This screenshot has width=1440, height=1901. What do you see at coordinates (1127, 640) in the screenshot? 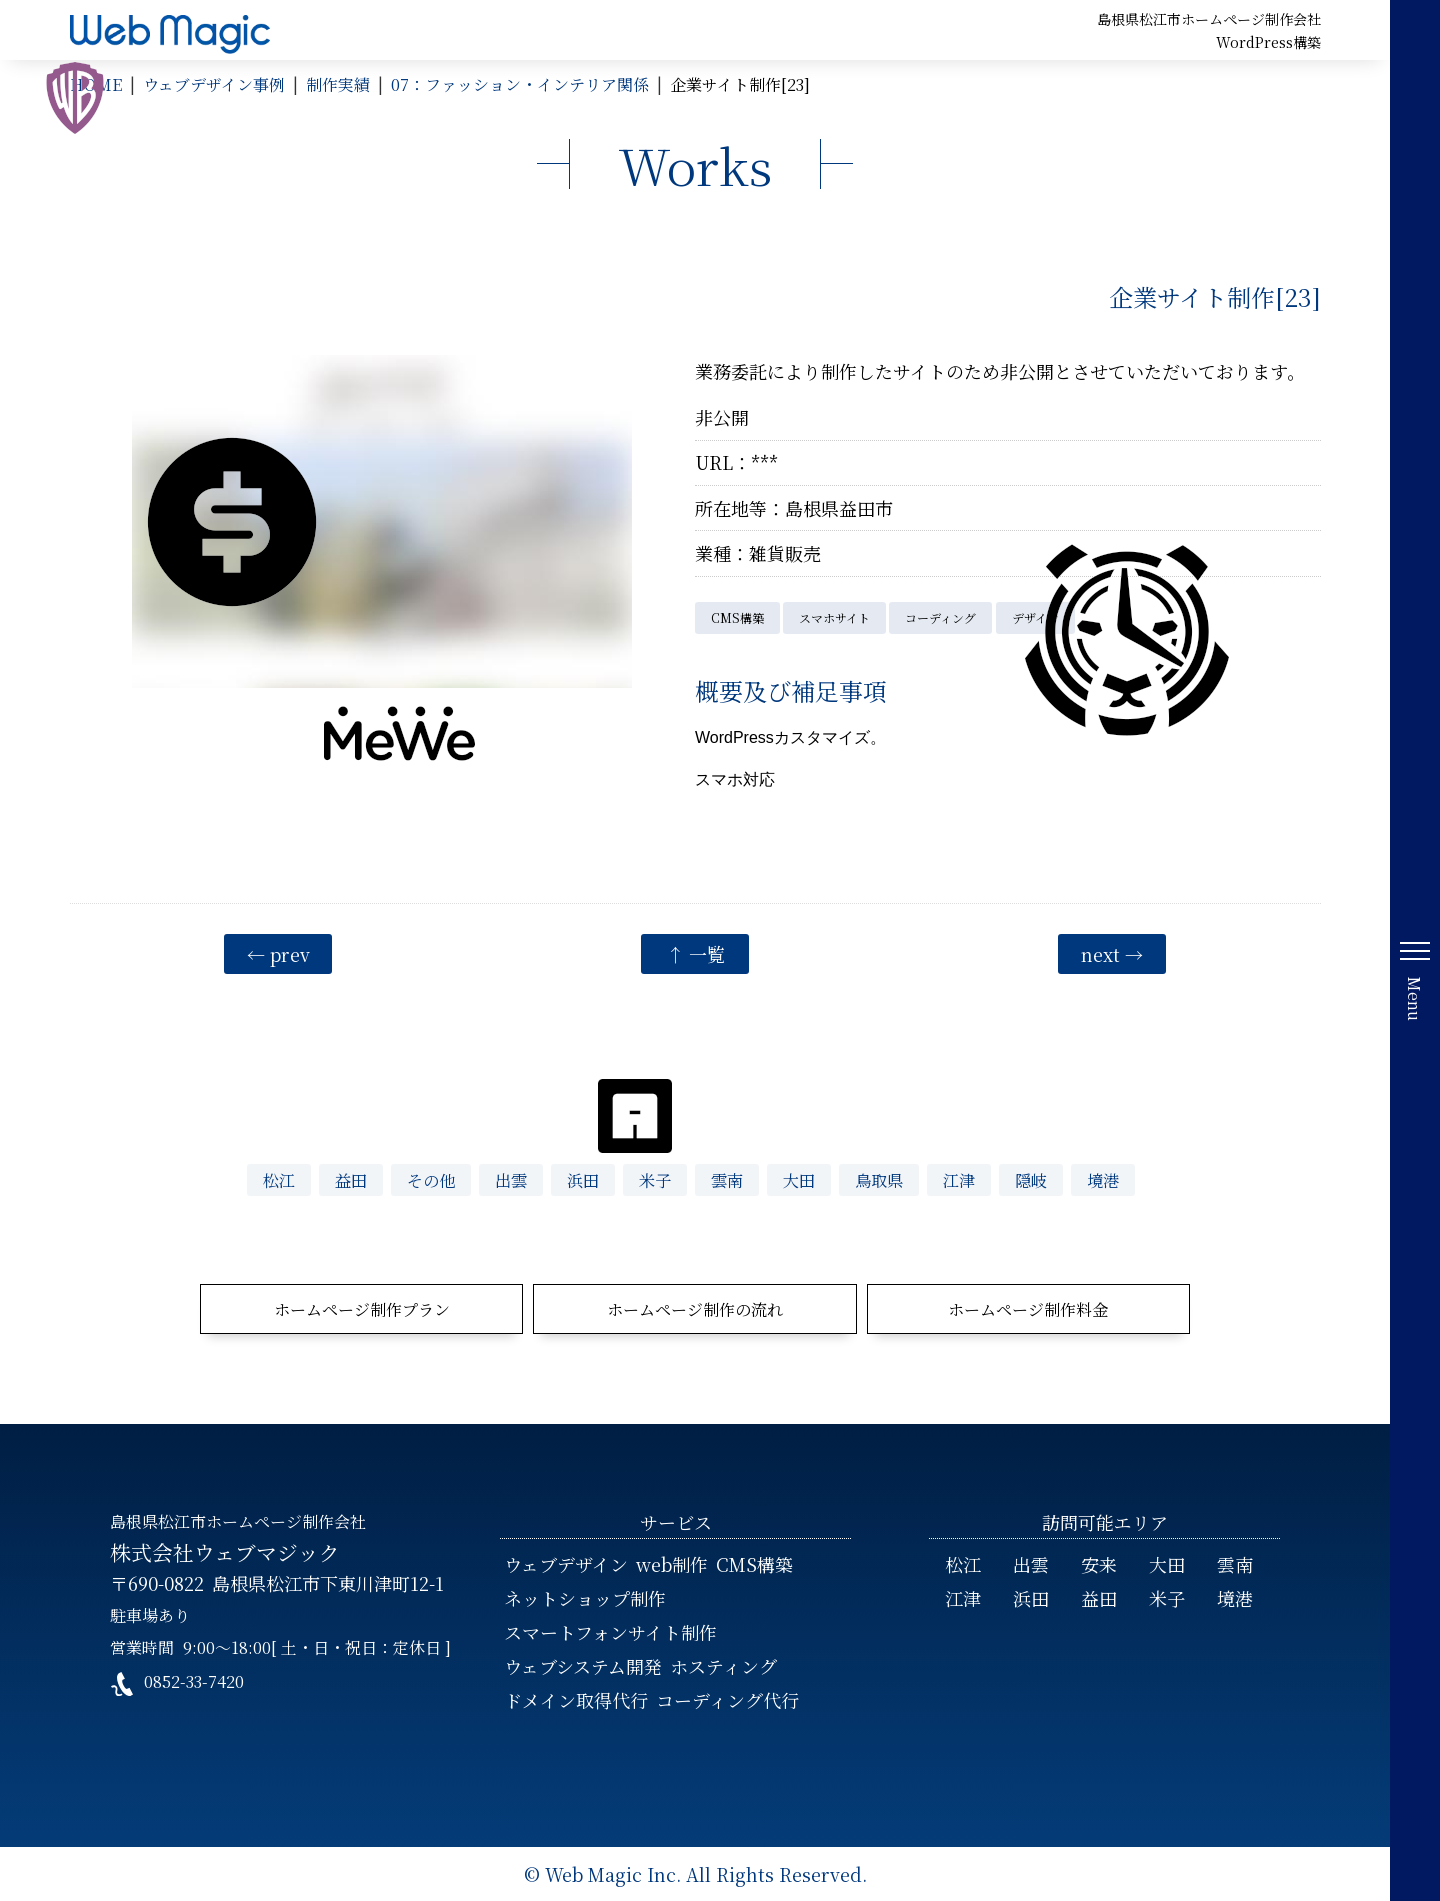
I see `timescale database branding or product link` at bounding box center [1127, 640].